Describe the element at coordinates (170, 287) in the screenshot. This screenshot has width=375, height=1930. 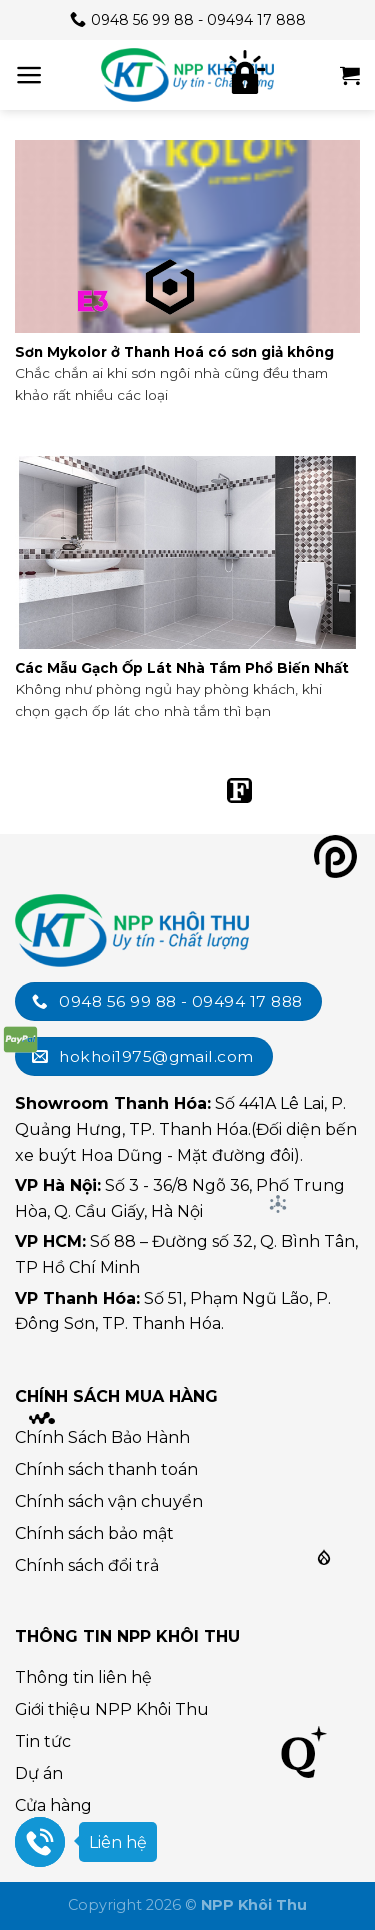
I see `babylon.js official logo` at that location.